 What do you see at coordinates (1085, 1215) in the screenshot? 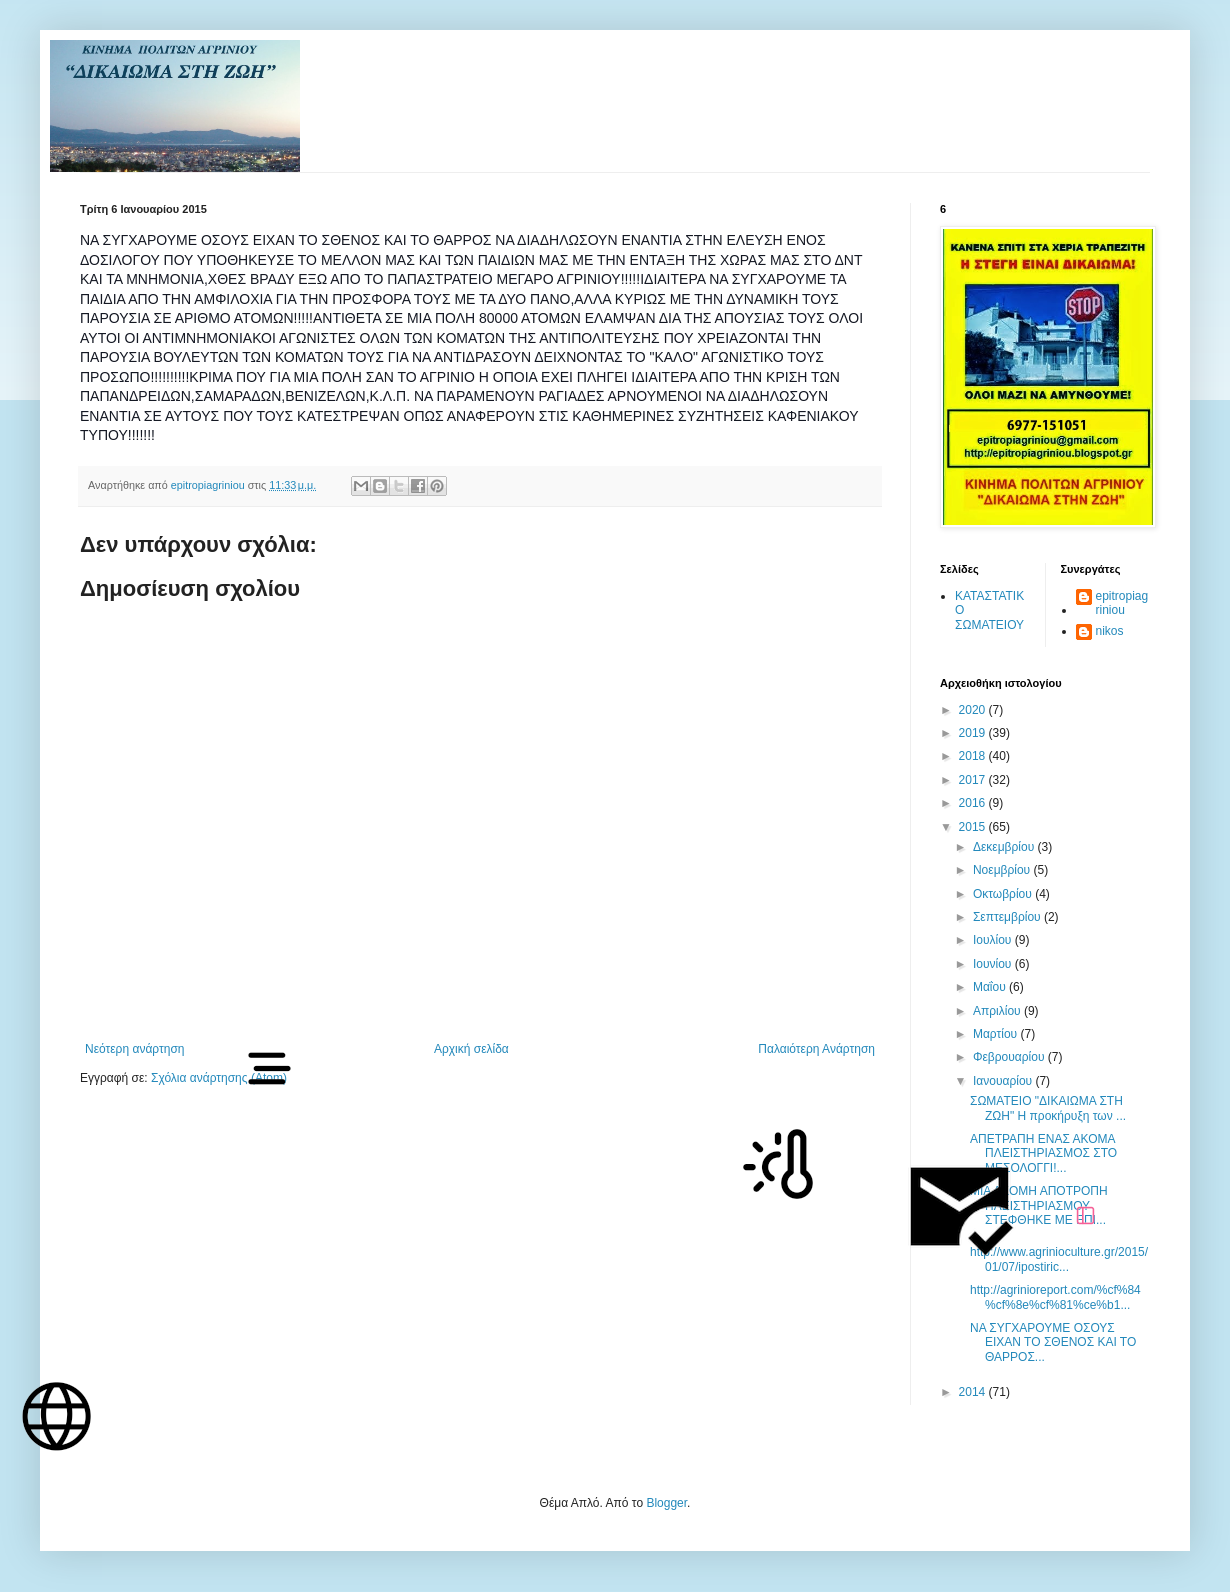
I see `toggle the left sidebar panel` at bounding box center [1085, 1215].